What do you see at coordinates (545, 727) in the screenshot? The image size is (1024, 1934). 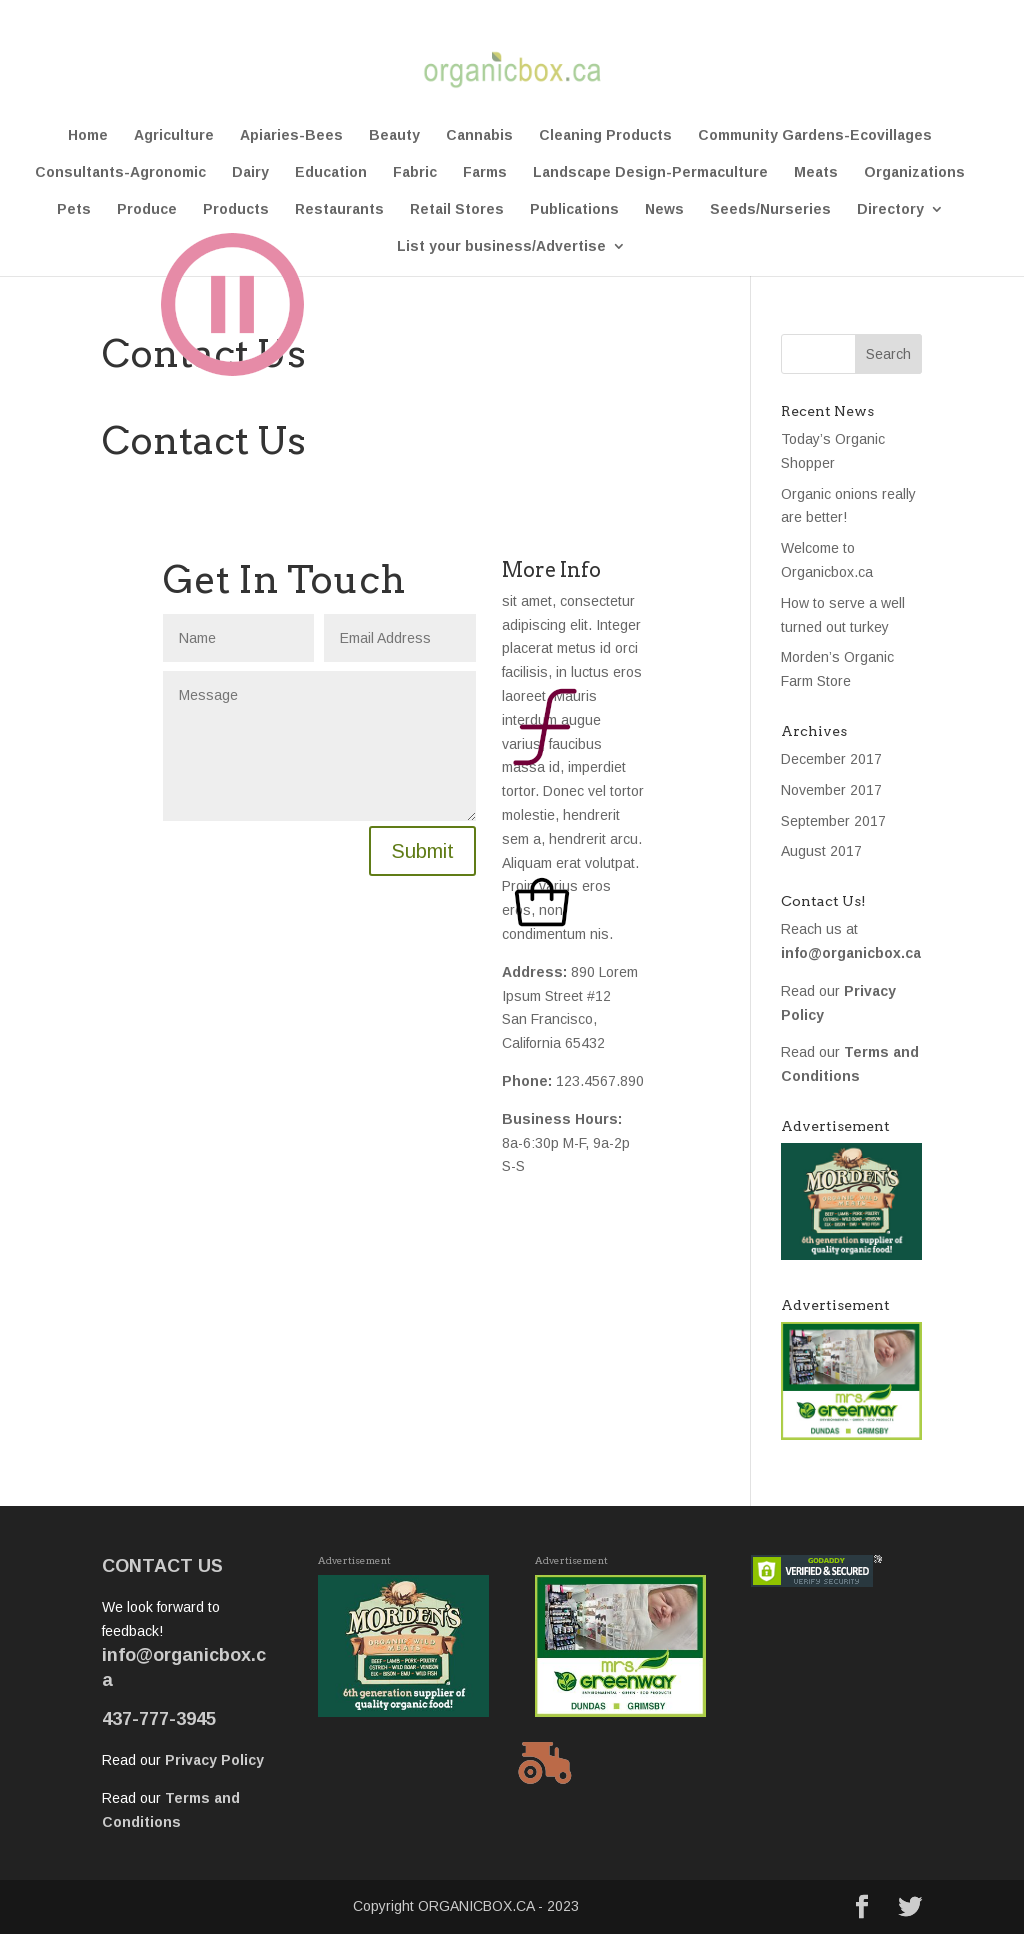 I see `access mathematical functions or formulas` at bounding box center [545, 727].